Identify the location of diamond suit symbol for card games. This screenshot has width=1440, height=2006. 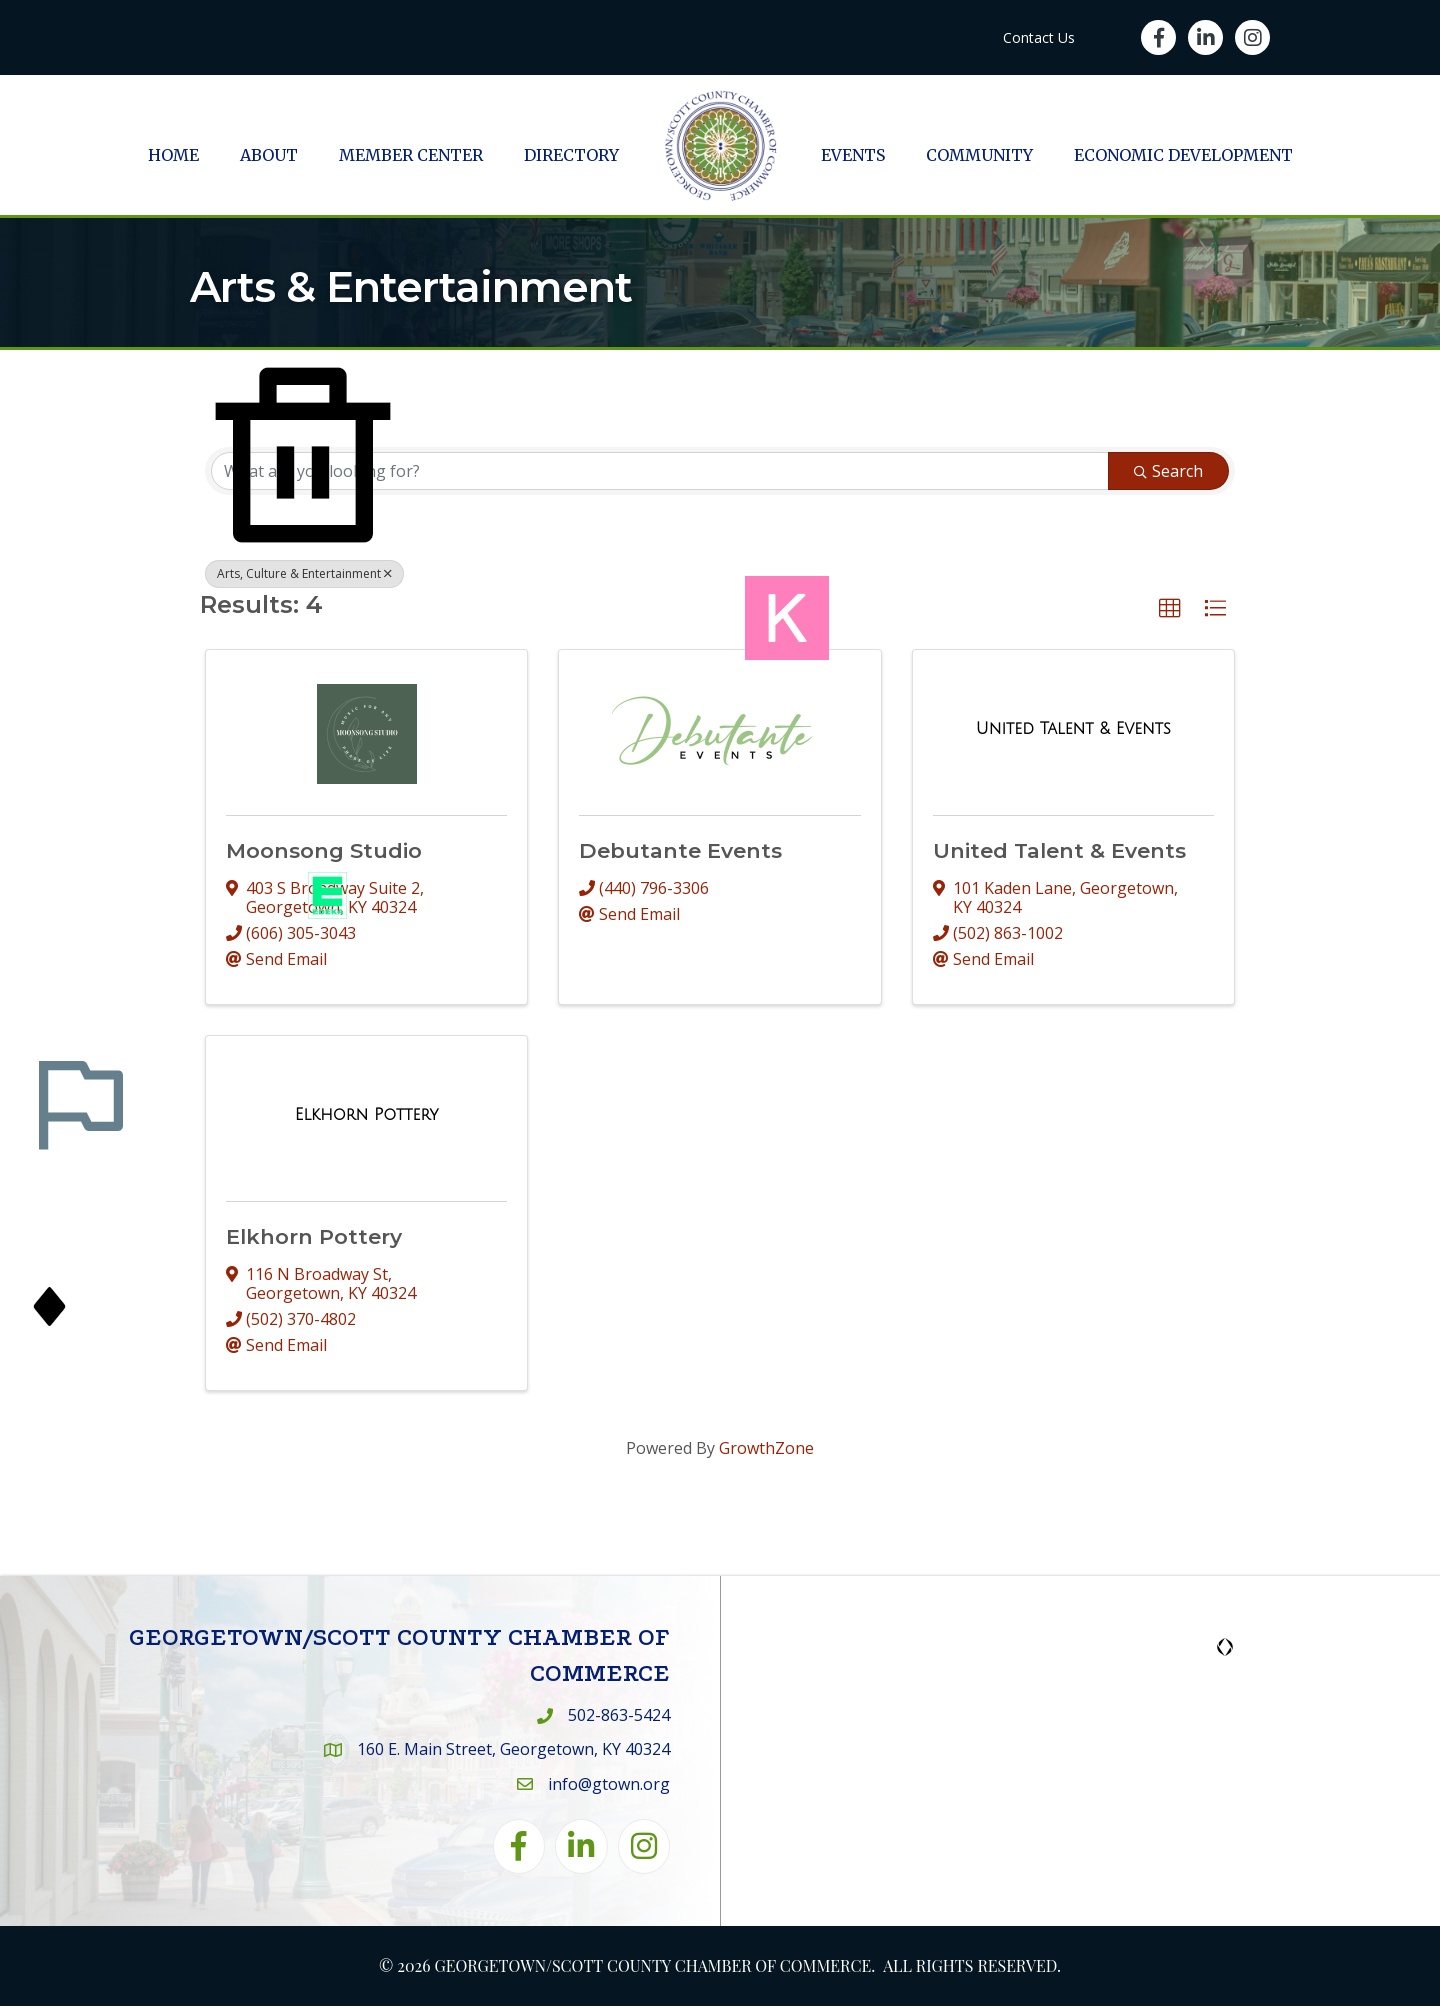
(49, 1306).